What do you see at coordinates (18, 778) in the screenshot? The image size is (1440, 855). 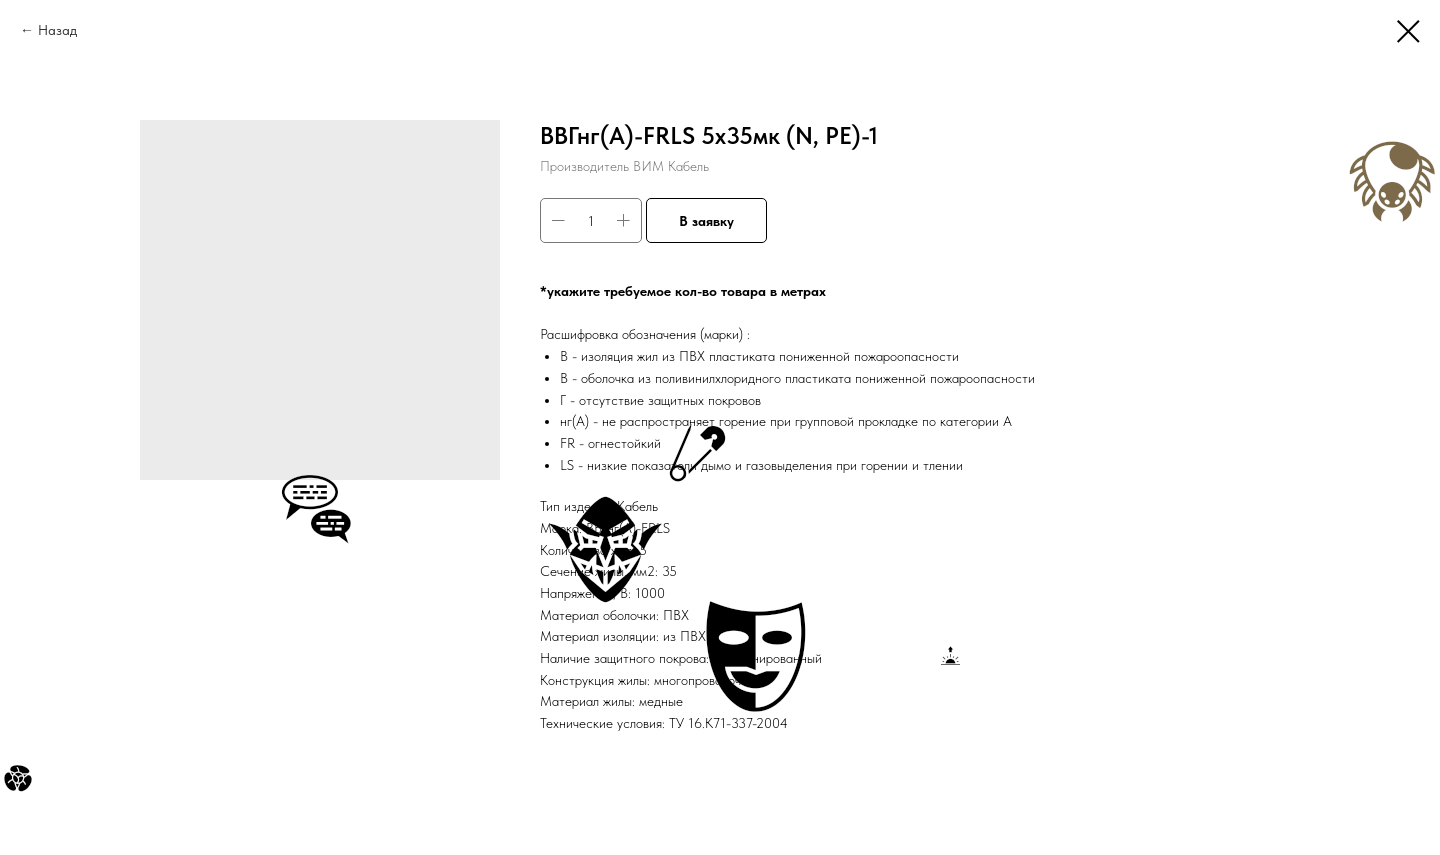 I see `select viola flower in a game inventory` at bounding box center [18, 778].